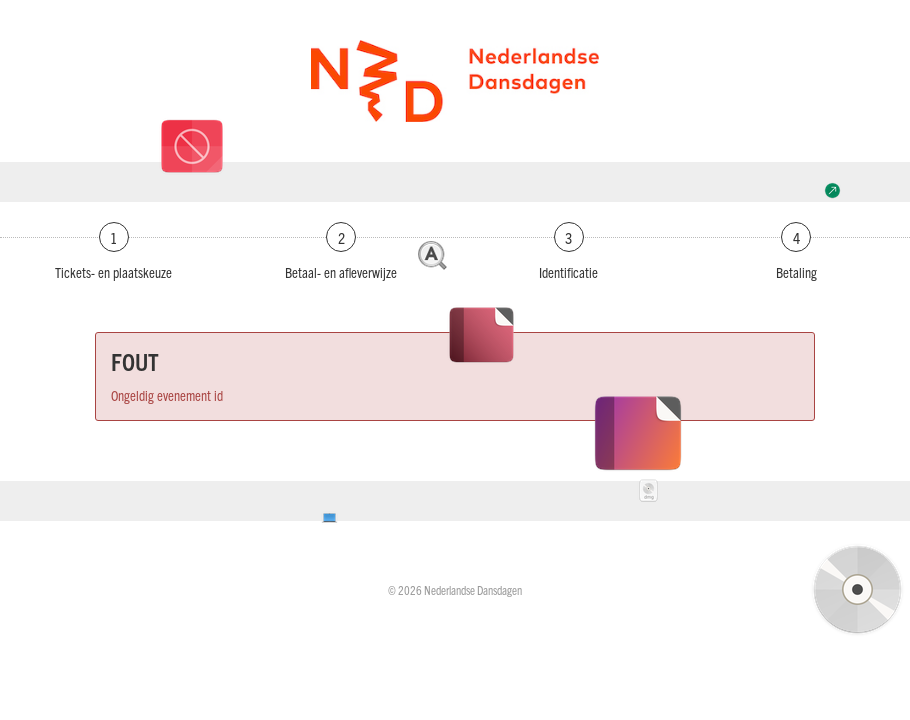  What do you see at coordinates (432, 255) in the screenshot?
I see `search within emails or messages` at bounding box center [432, 255].